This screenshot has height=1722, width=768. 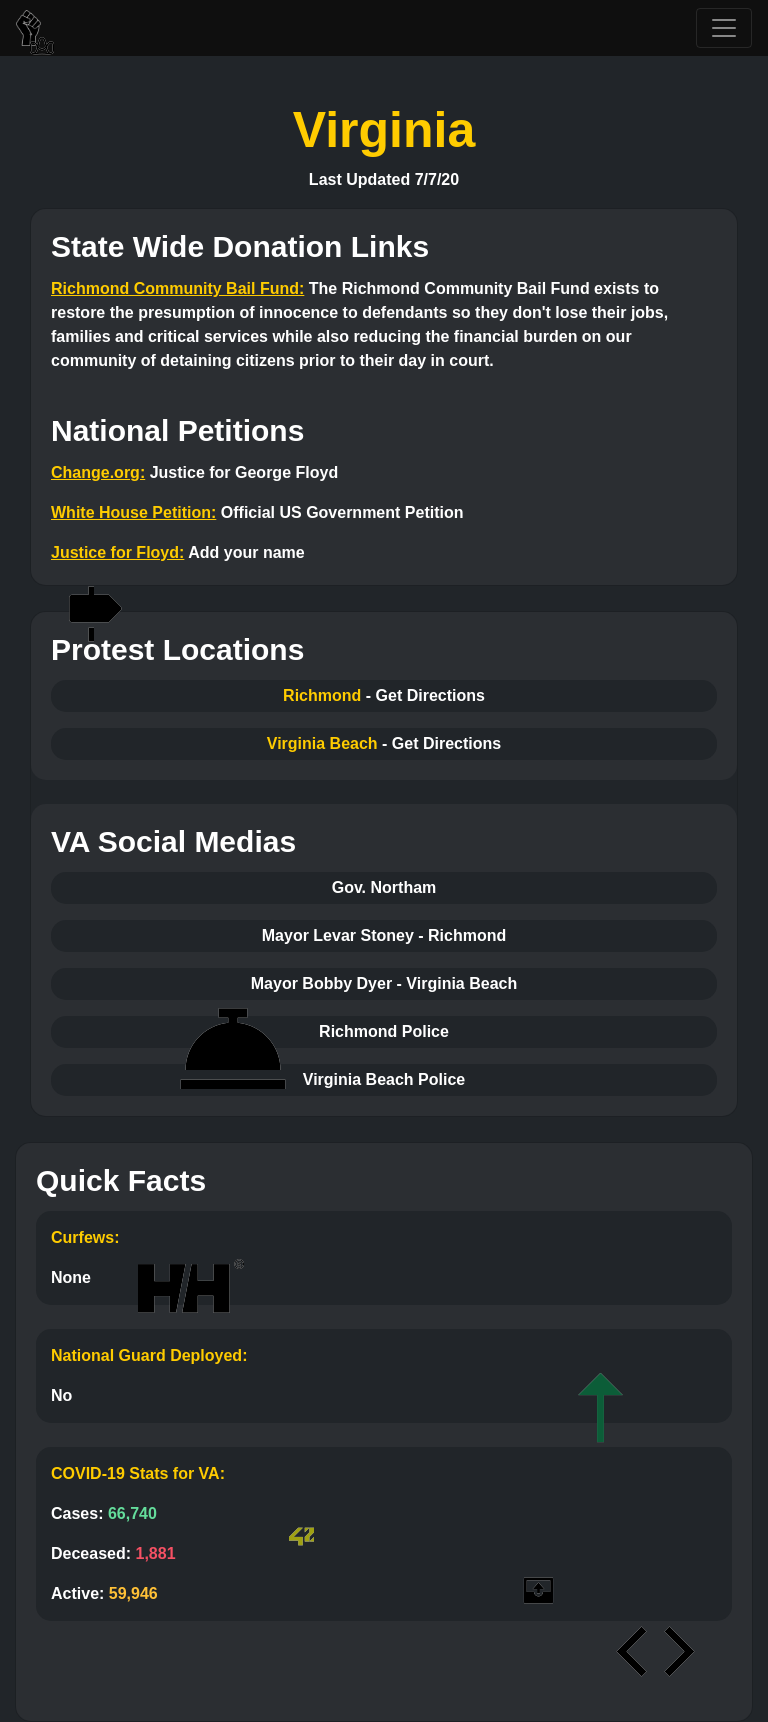 I want to click on export or upload a file, so click(x=538, y=1590).